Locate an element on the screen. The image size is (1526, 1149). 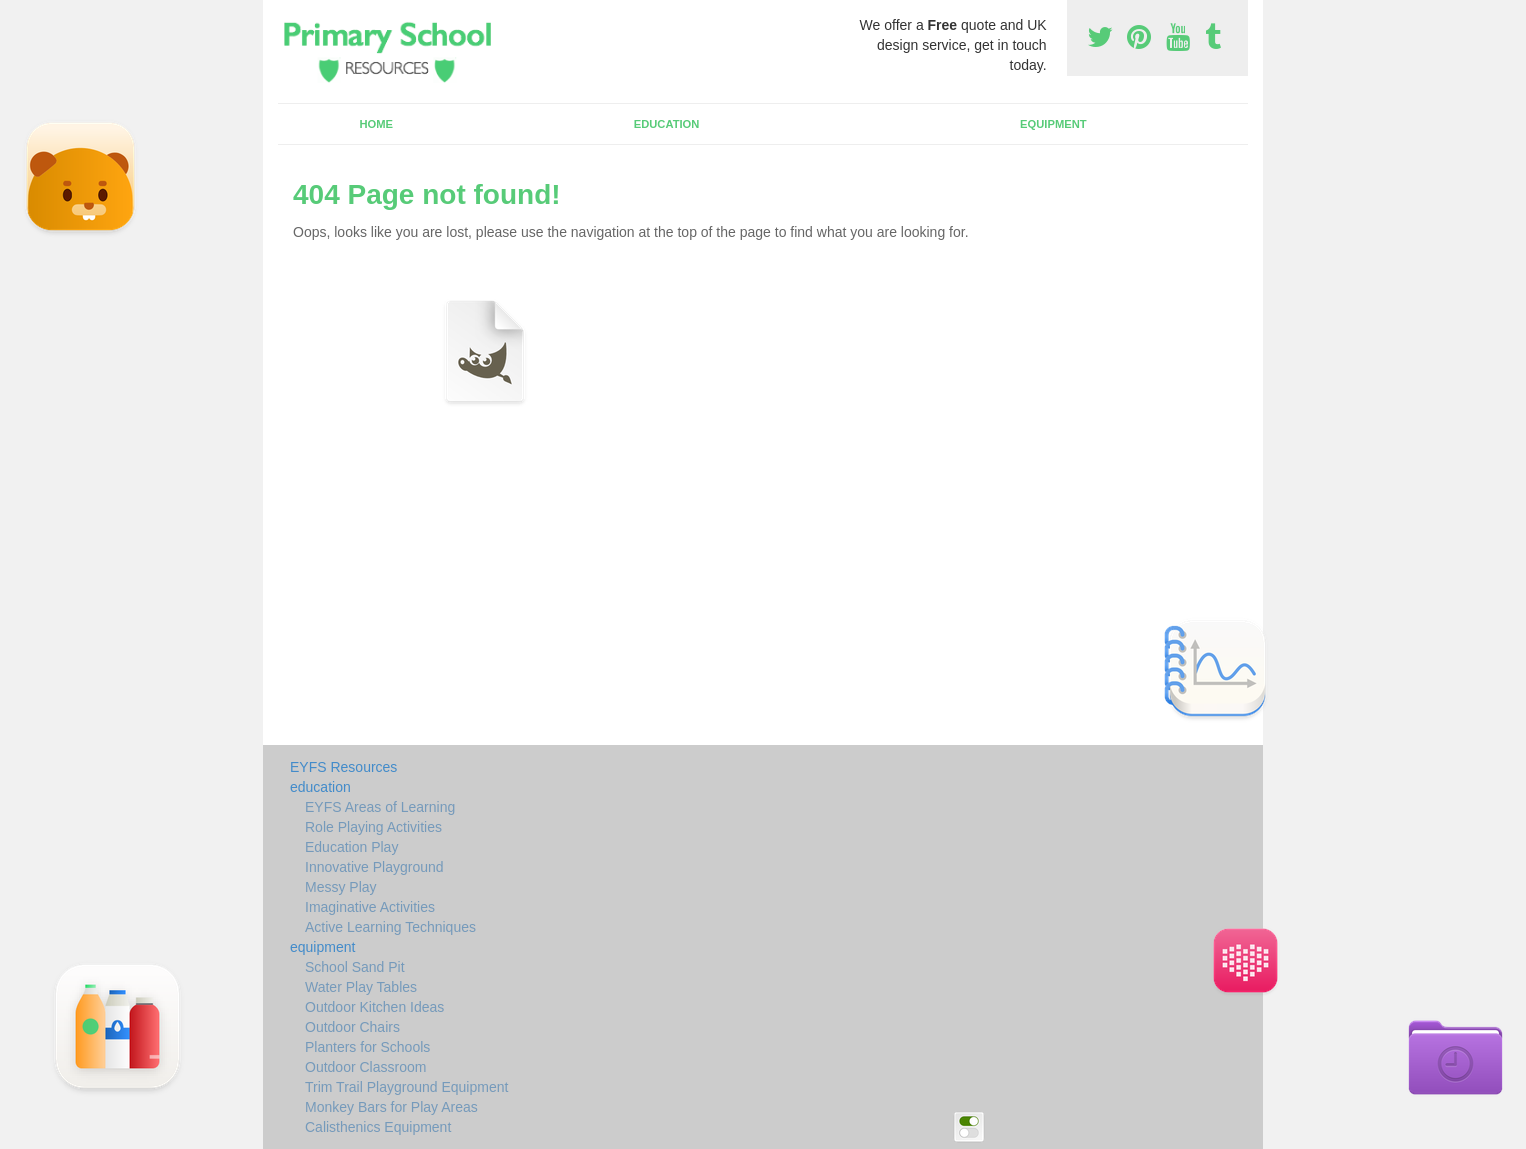
open Graphs app for data visualization is located at coordinates (1217, 668).